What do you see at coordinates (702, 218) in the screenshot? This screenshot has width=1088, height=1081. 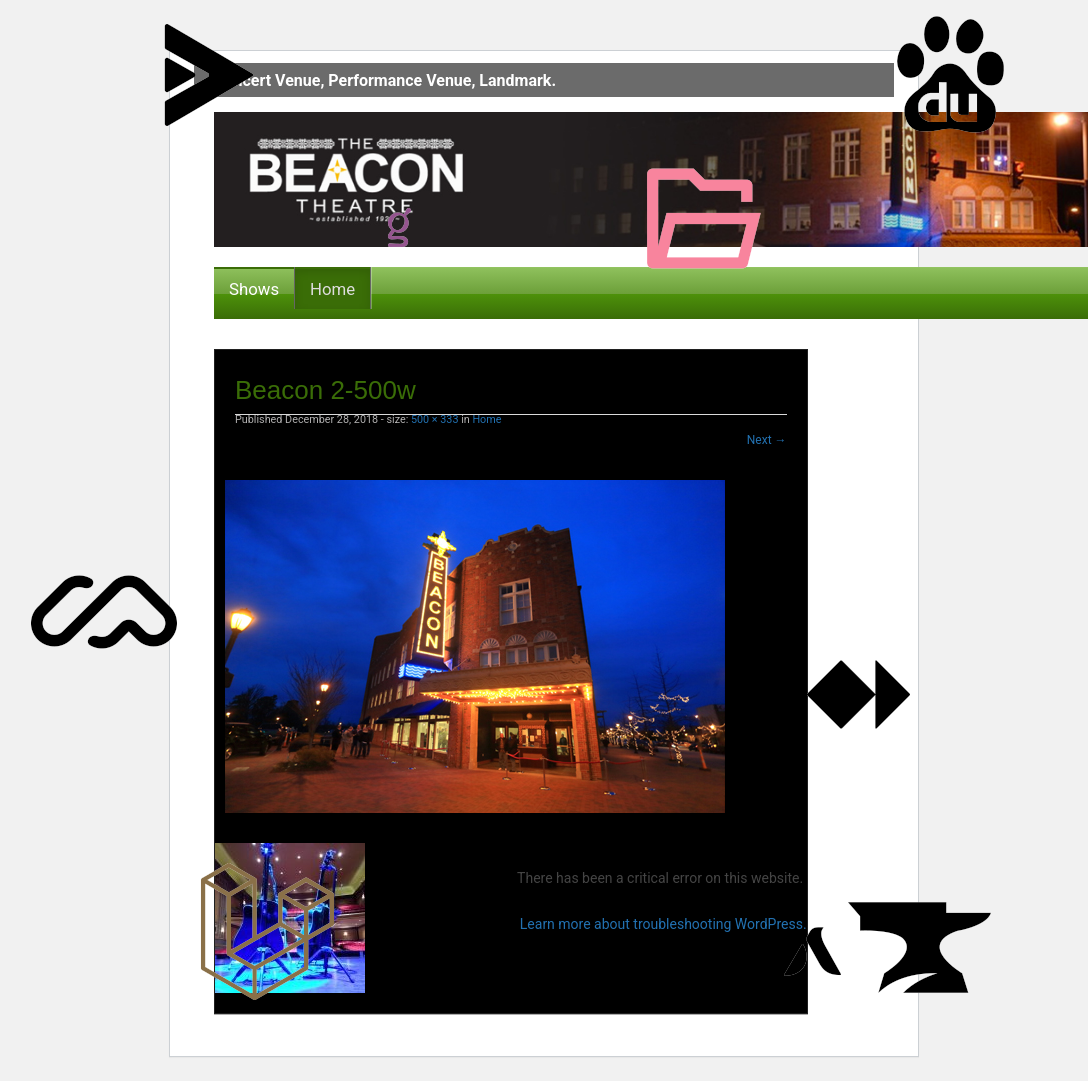 I see `open folder to view contents` at bounding box center [702, 218].